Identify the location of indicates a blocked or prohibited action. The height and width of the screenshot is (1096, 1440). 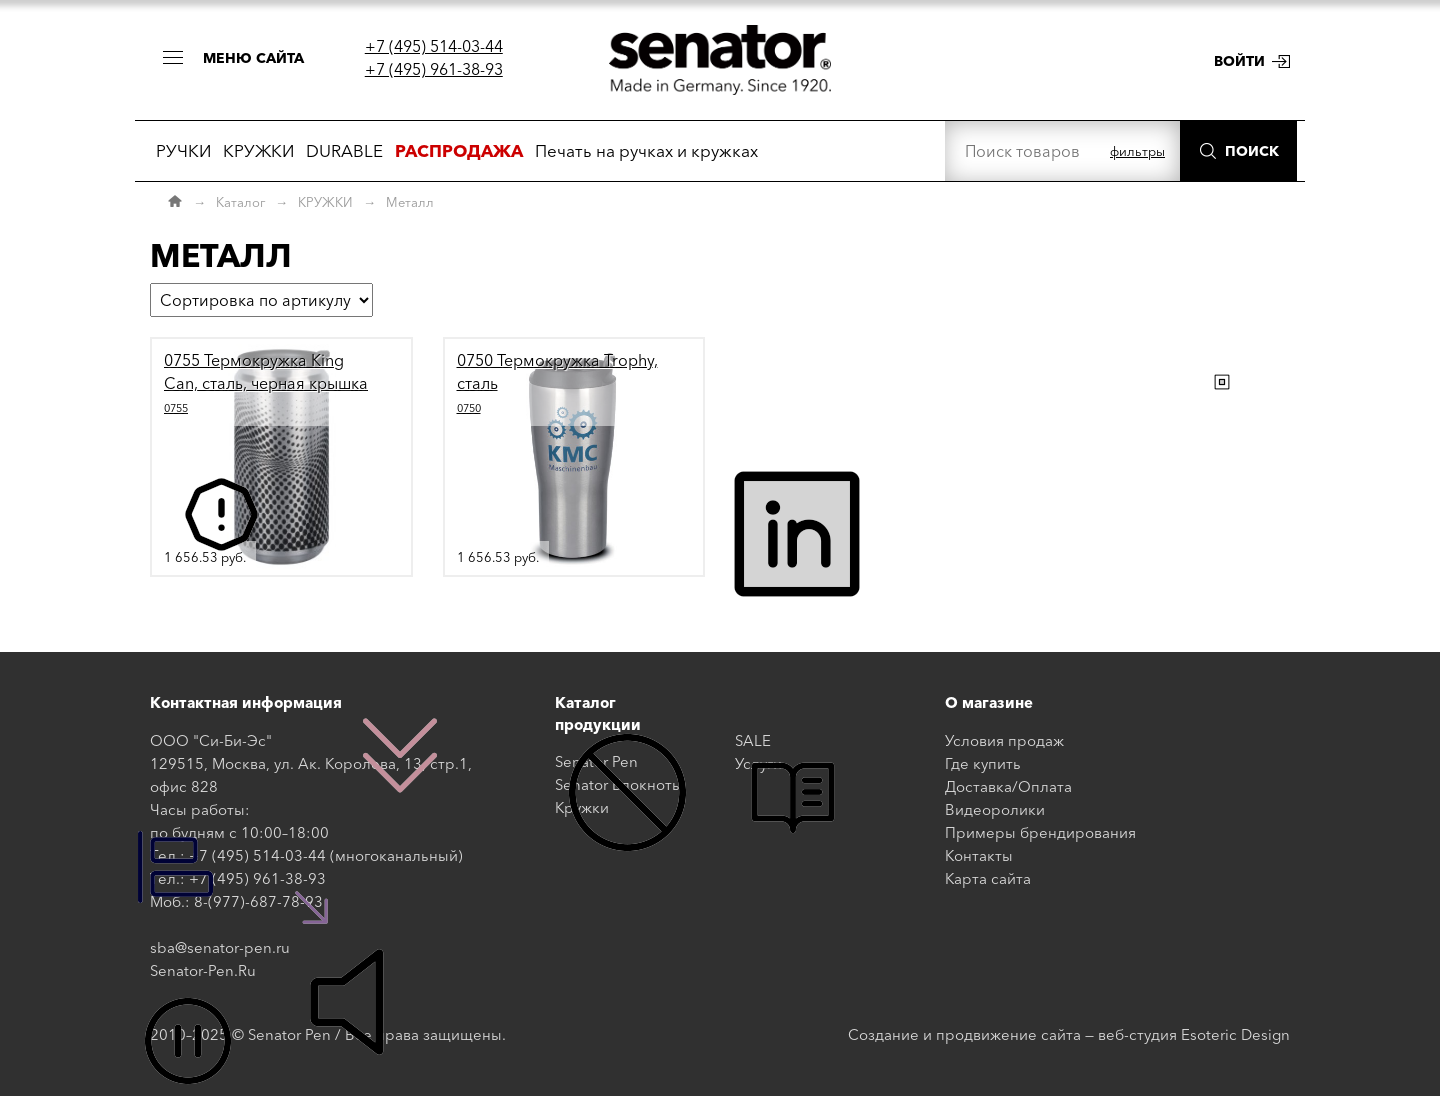
(627, 792).